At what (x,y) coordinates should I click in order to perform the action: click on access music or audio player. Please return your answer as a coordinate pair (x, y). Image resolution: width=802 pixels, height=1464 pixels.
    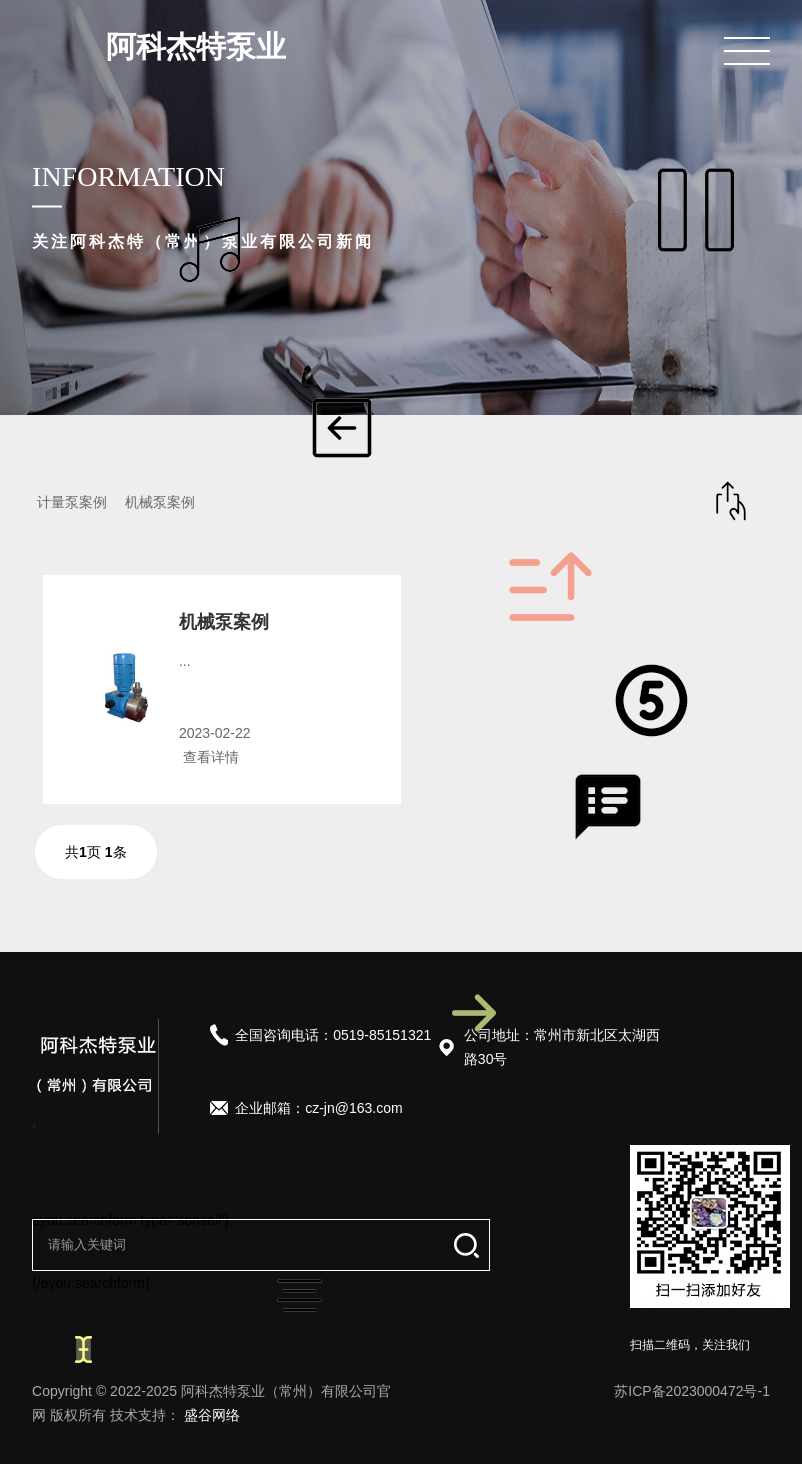
    Looking at the image, I should click on (213, 250).